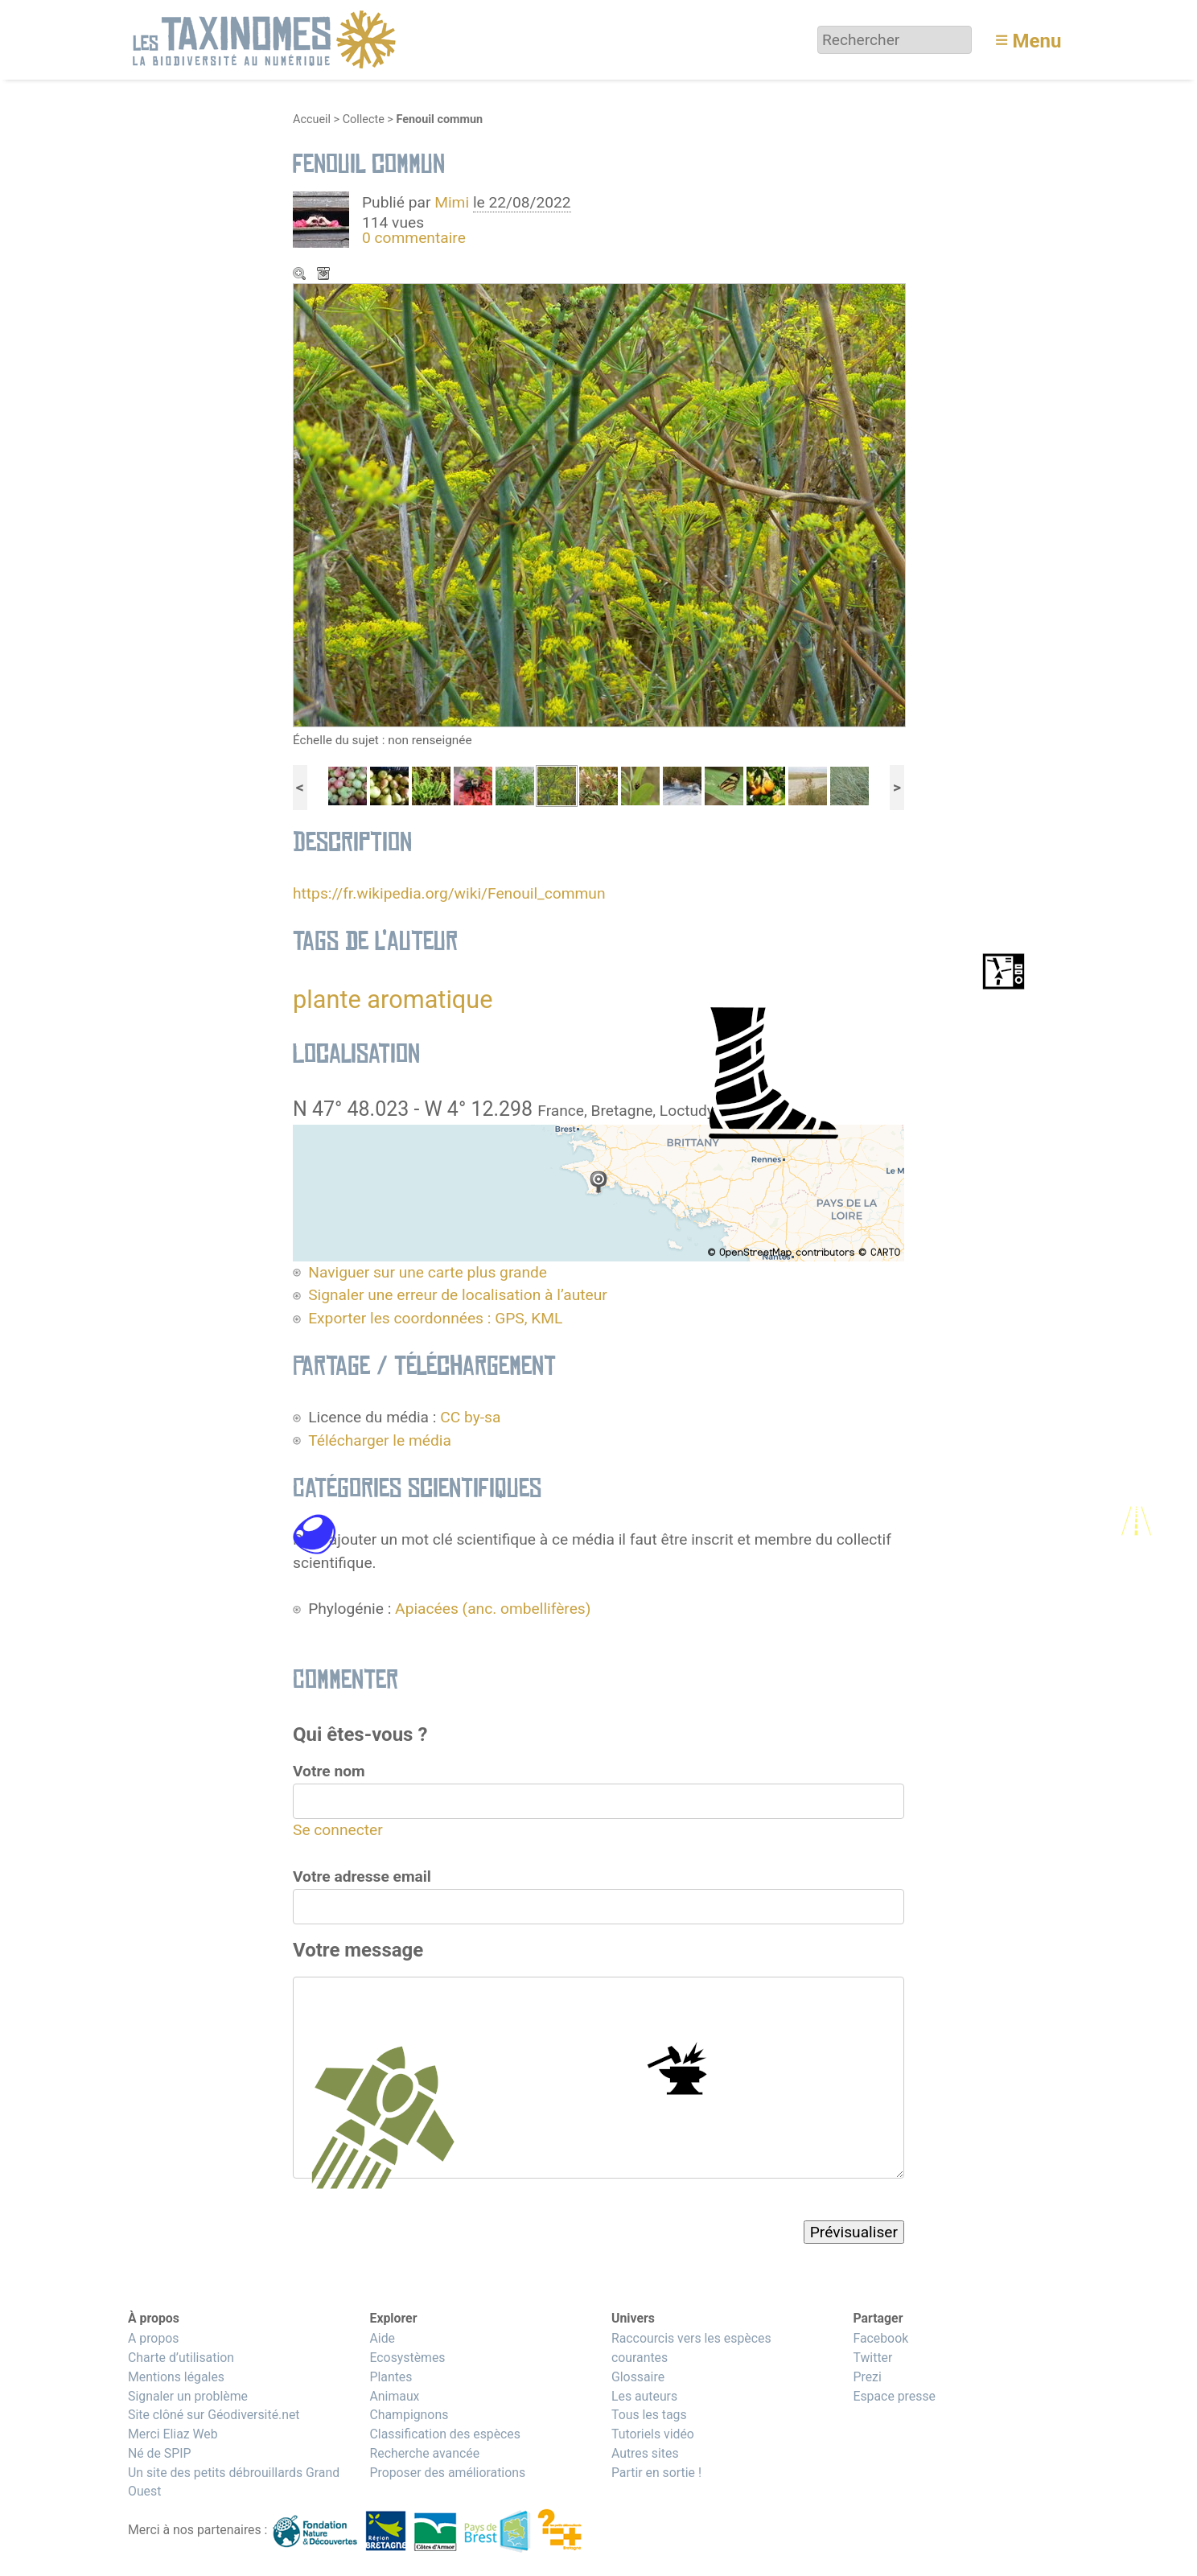  What do you see at coordinates (314, 1534) in the screenshot?
I see `hatch or incubate a creature in gameplay` at bounding box center [314, 1534].